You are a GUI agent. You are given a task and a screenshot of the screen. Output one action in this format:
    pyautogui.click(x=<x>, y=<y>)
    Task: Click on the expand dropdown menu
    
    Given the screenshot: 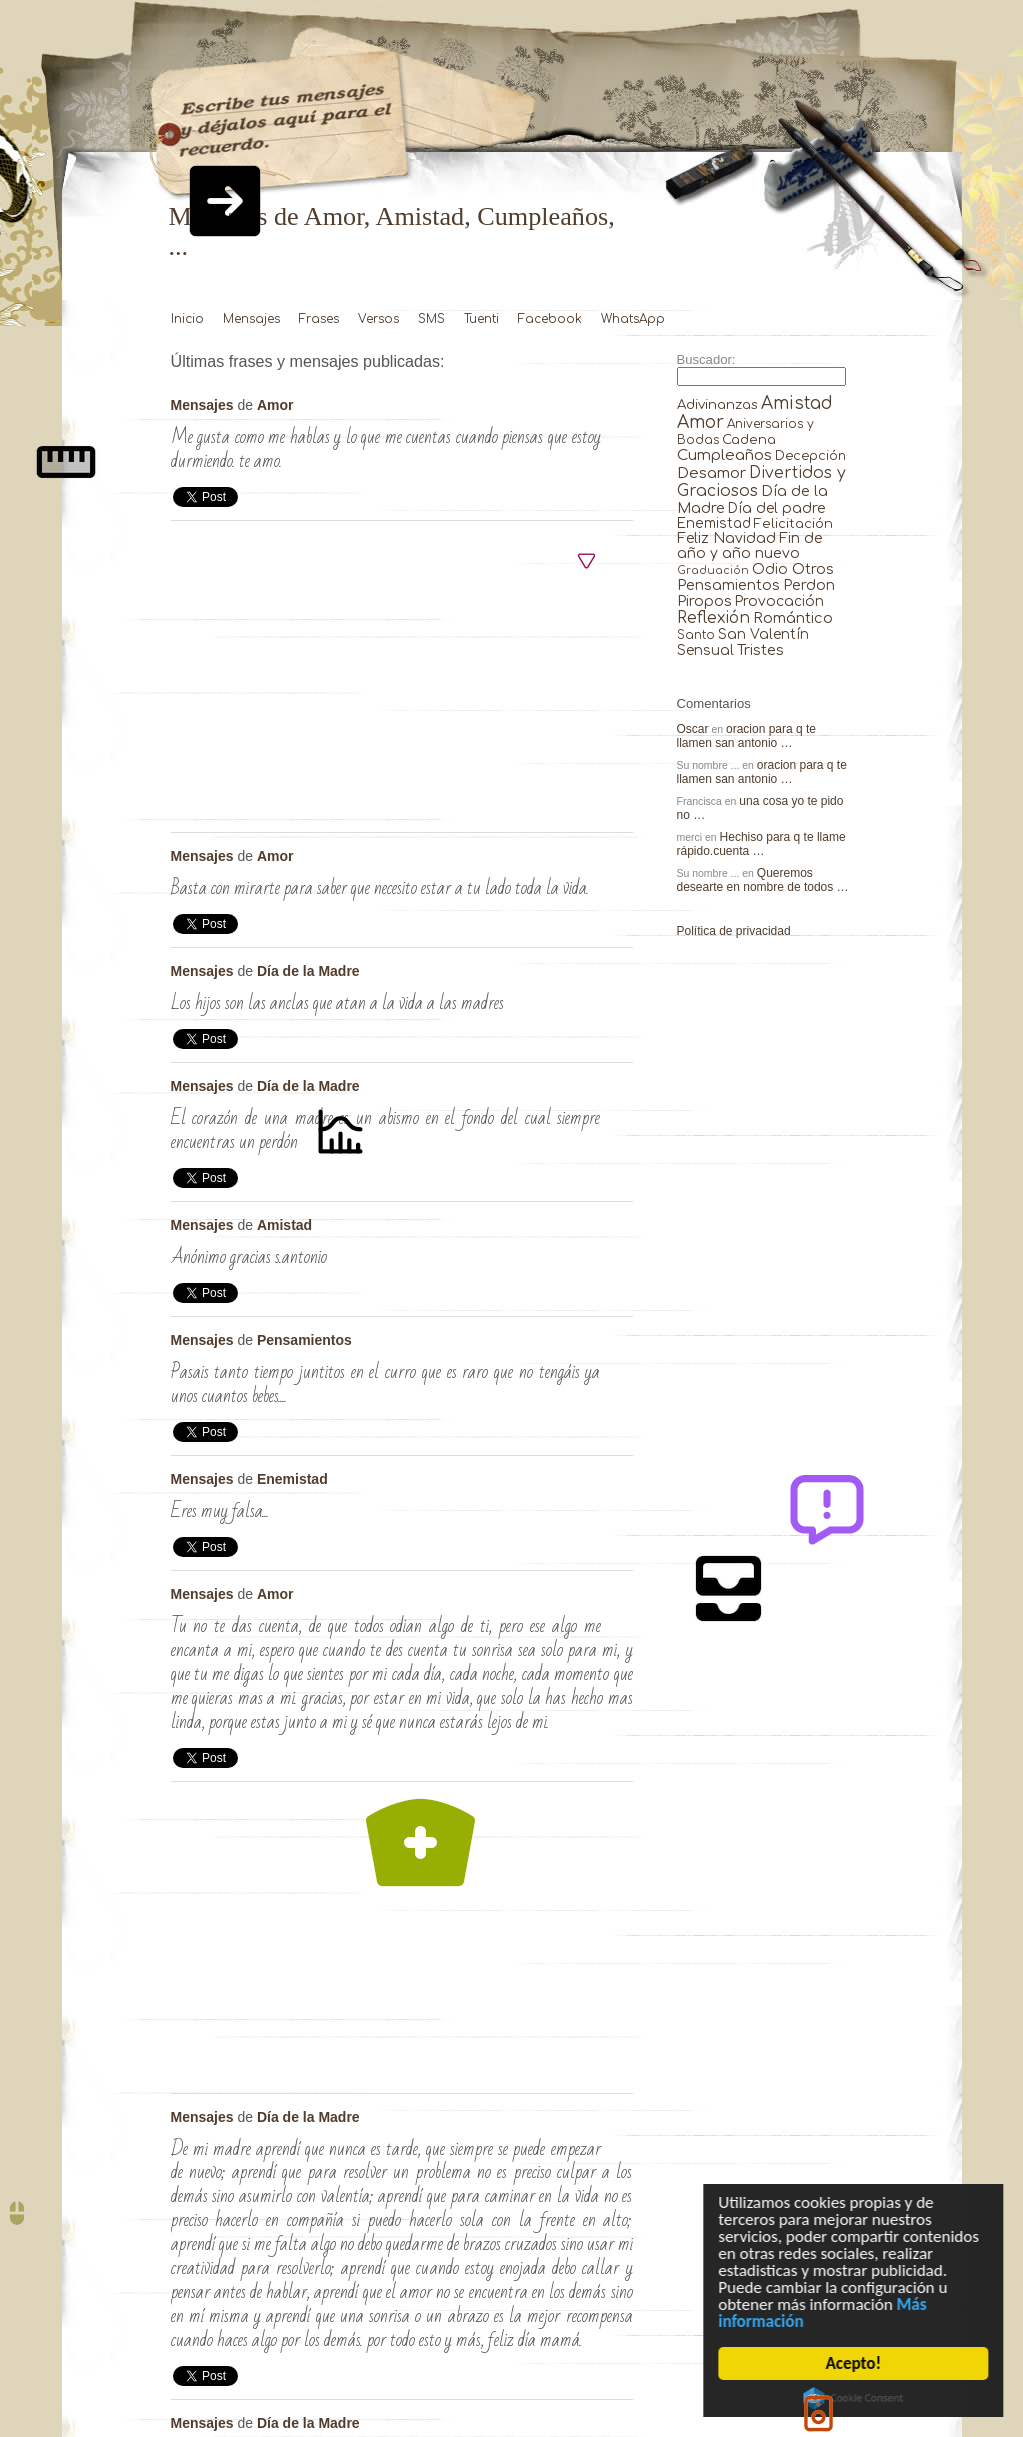 What is the action you would take?
    pyautogui.click(x=586, y=560)
    